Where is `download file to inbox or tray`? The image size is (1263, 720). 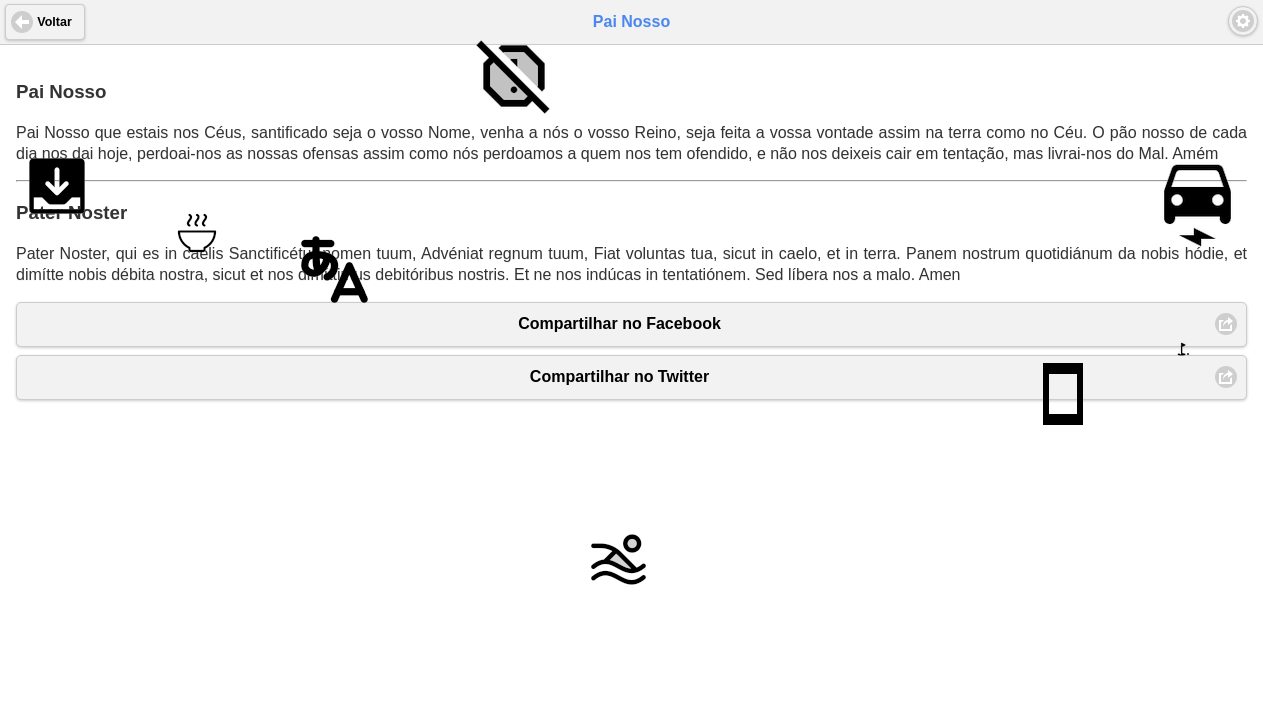
download file to inbox or tray is located at coordinates (57, 186).